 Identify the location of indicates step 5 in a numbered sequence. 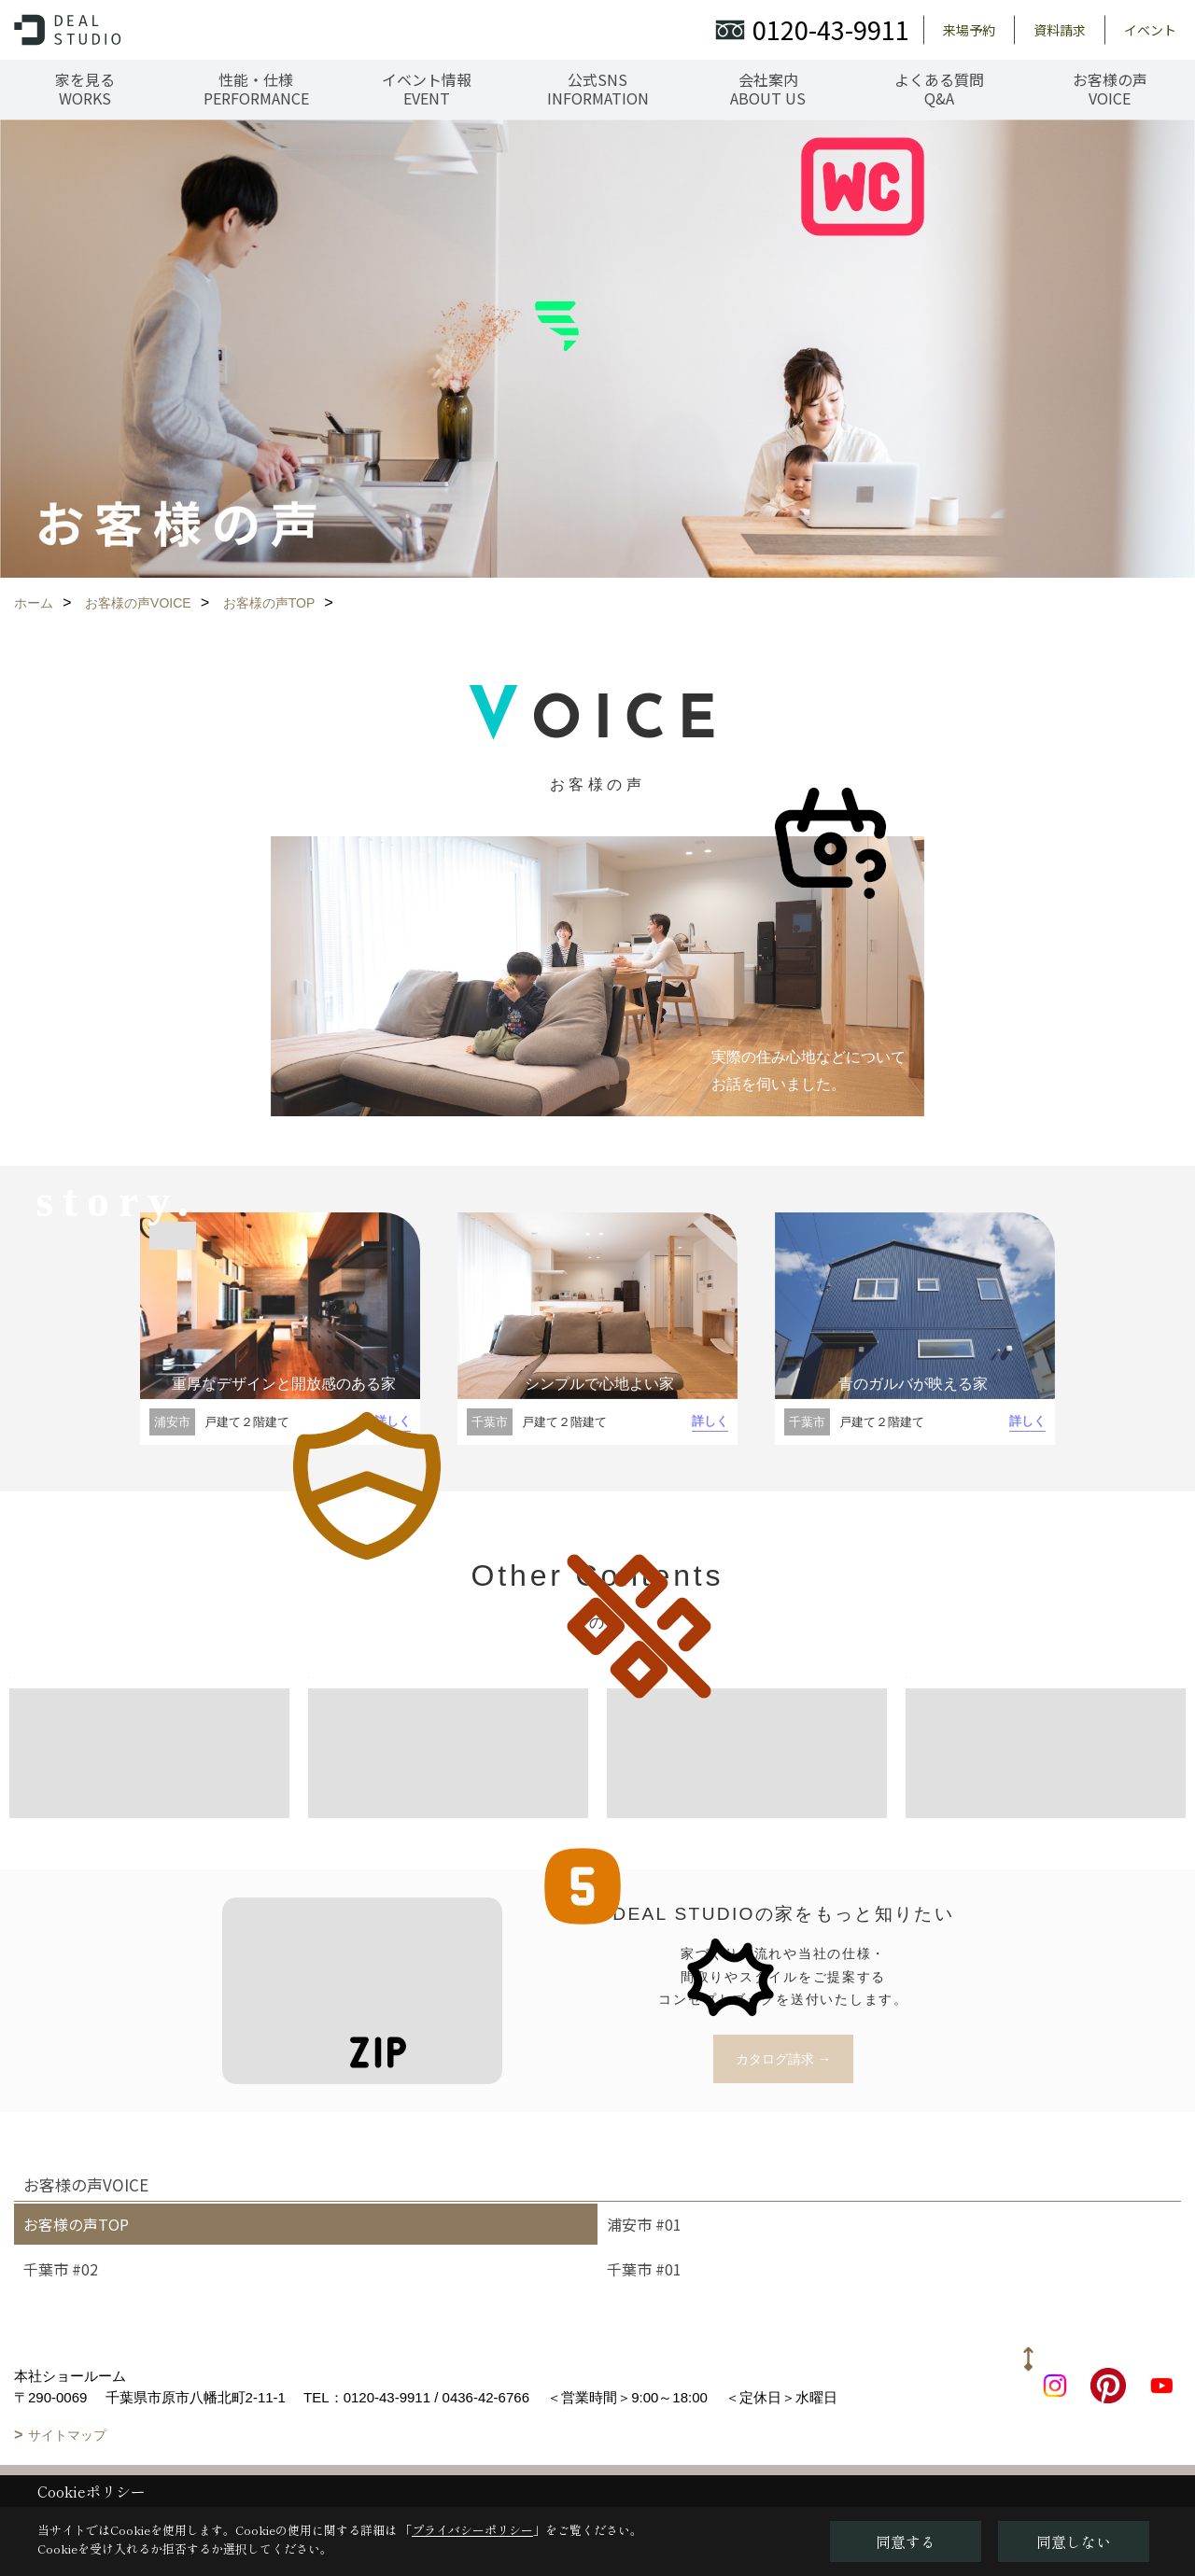
(583, 1886).